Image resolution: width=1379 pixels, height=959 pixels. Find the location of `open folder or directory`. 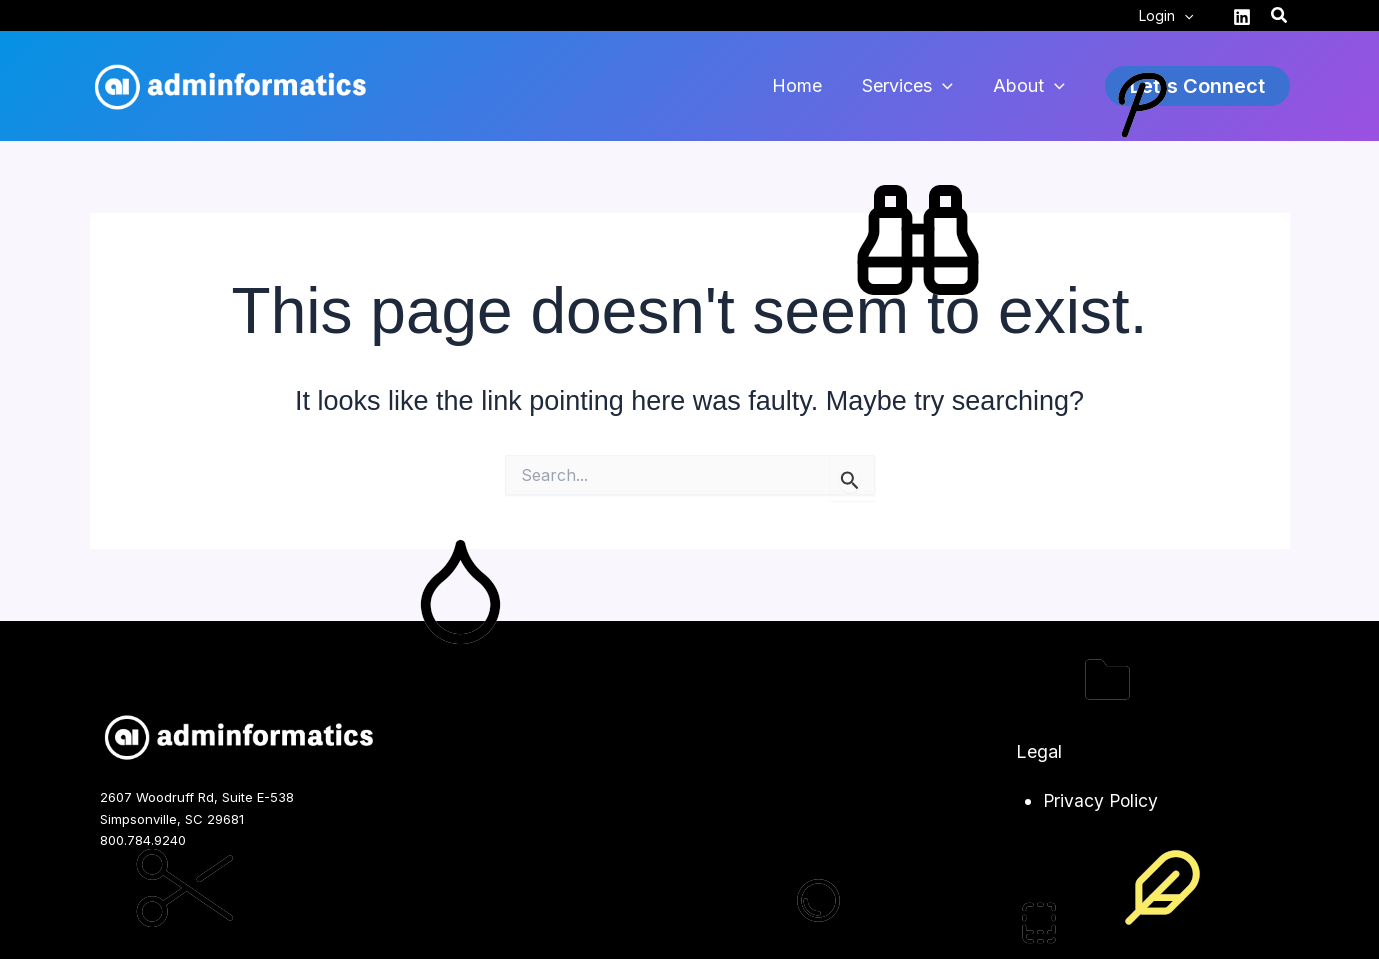

open folder or directory is located at coordinates (1107, 679).